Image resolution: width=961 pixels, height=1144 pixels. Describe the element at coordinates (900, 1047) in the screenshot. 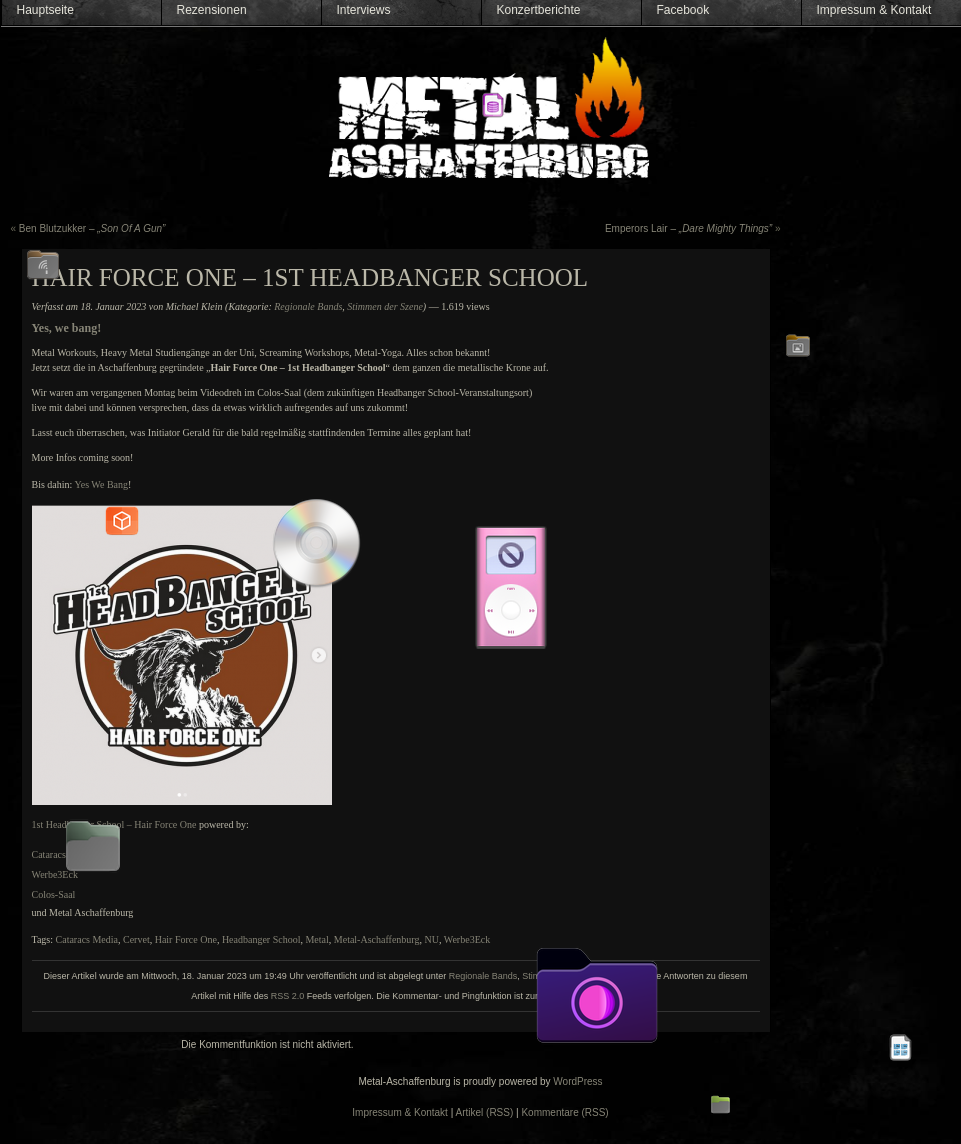

I see `libreoffice master document file type` at that location.